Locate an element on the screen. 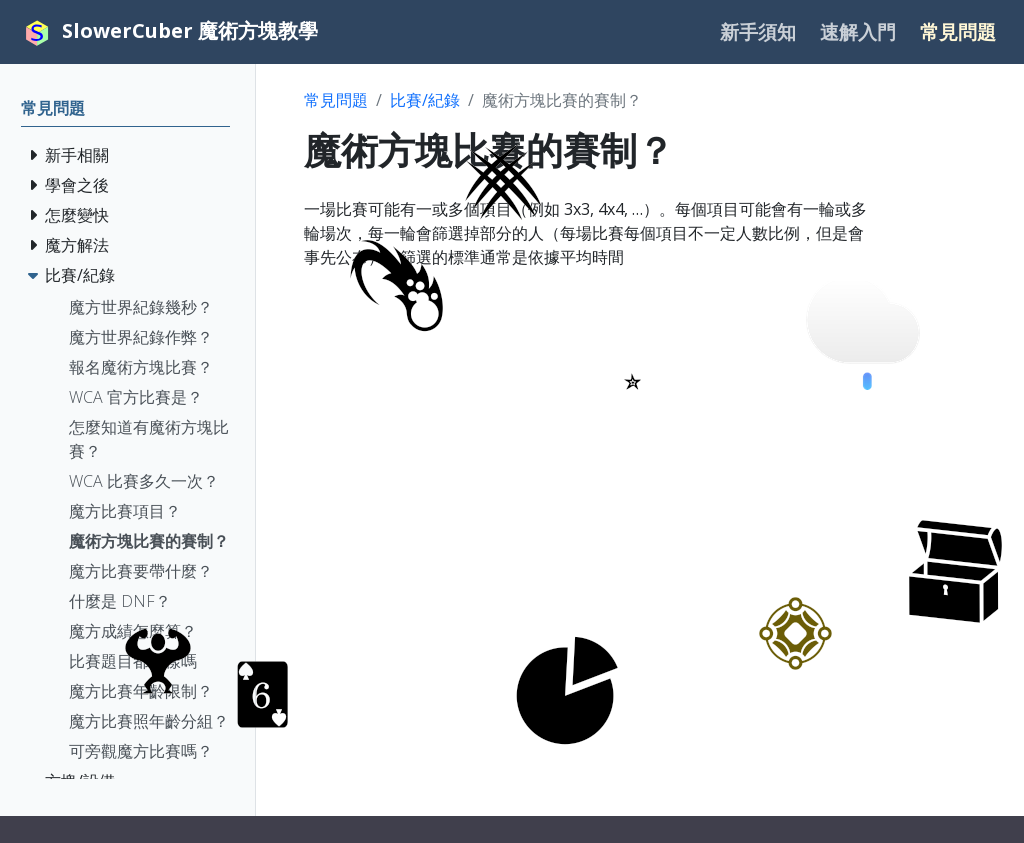 The image size is (1024, 843). indicates a beach or ocean-themed game level is located at coordinates (632, 381).